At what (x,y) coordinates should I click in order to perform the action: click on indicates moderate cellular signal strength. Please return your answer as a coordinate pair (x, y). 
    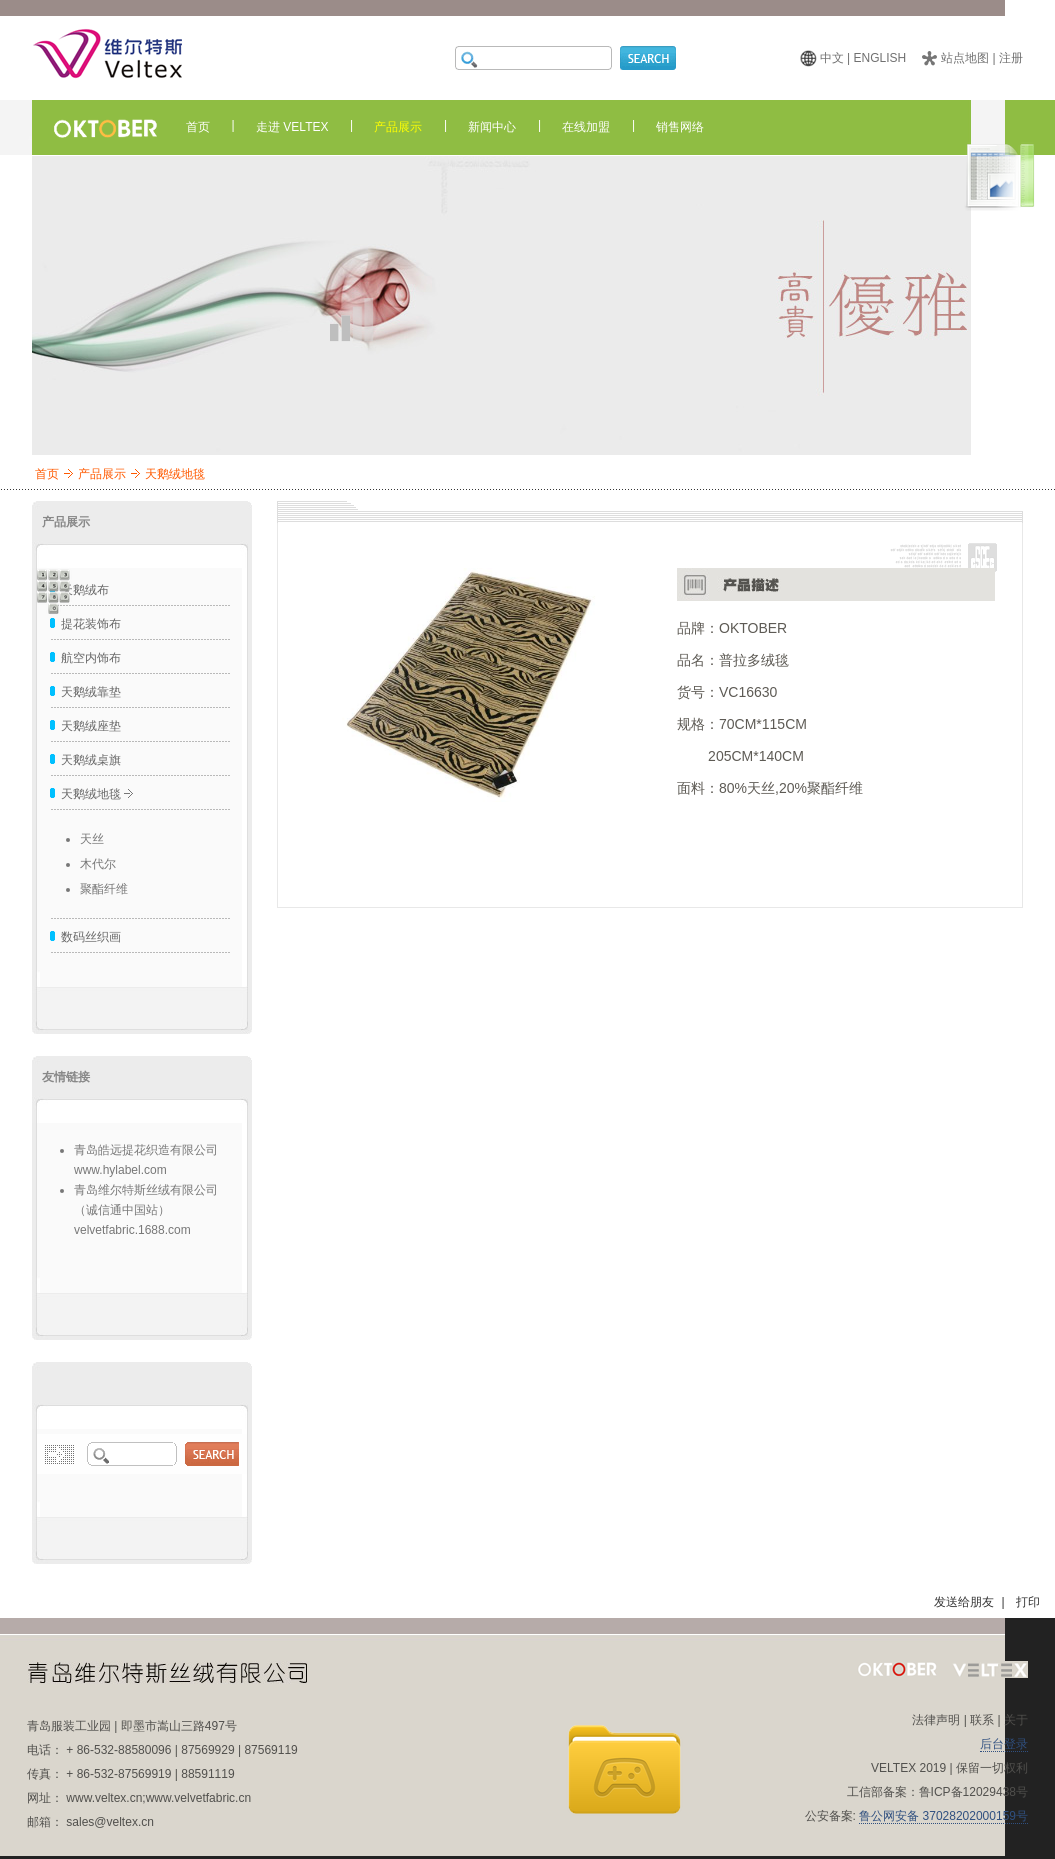
    Looking at the image, I should click on (353, 321).